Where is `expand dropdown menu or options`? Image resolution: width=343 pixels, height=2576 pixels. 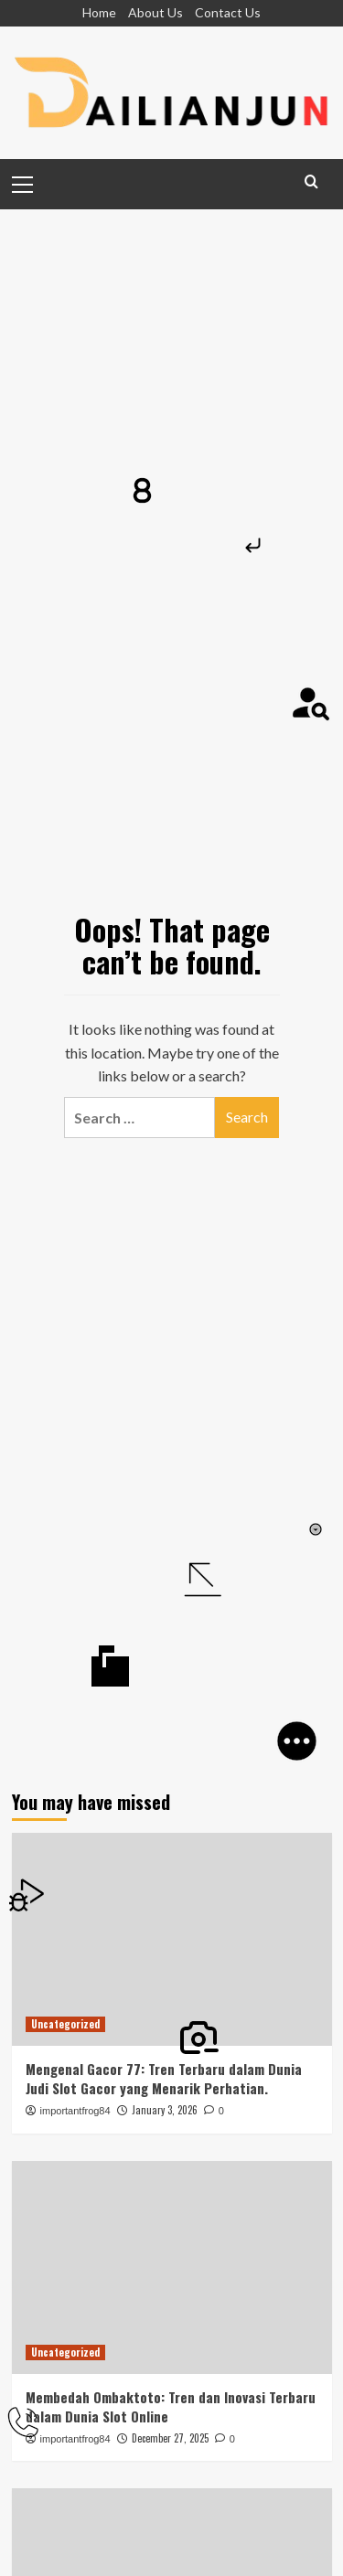 expand dropdown menu or options is located at coordinates (316, 1529).